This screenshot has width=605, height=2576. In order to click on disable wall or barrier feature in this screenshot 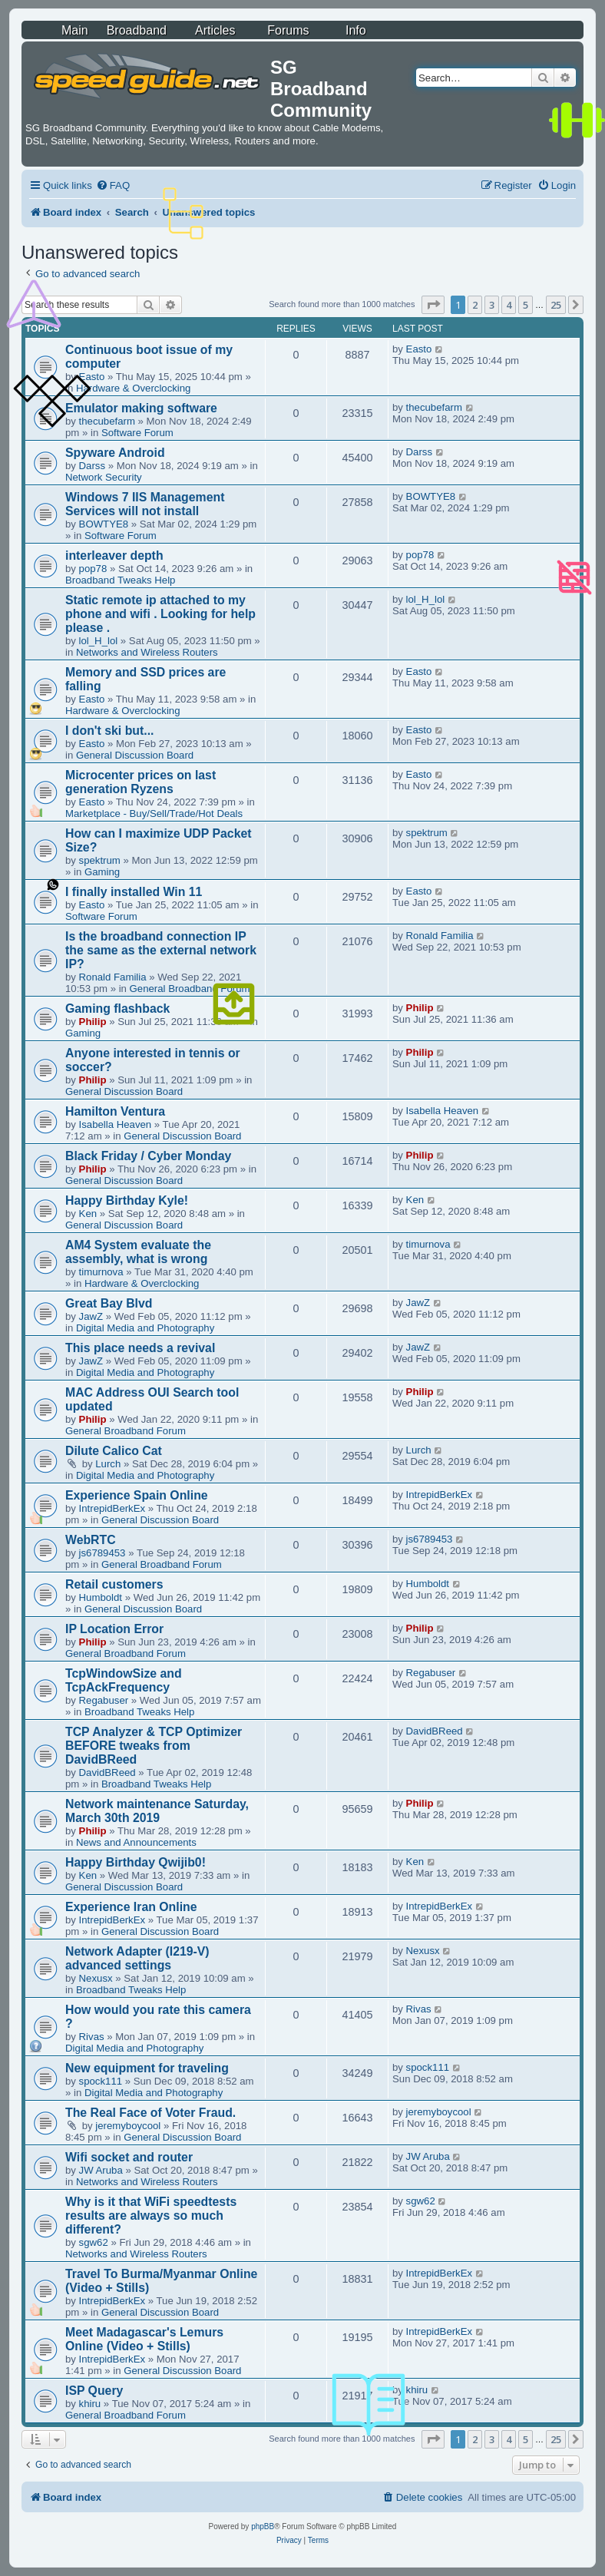, I will do `click(574, 577)`.